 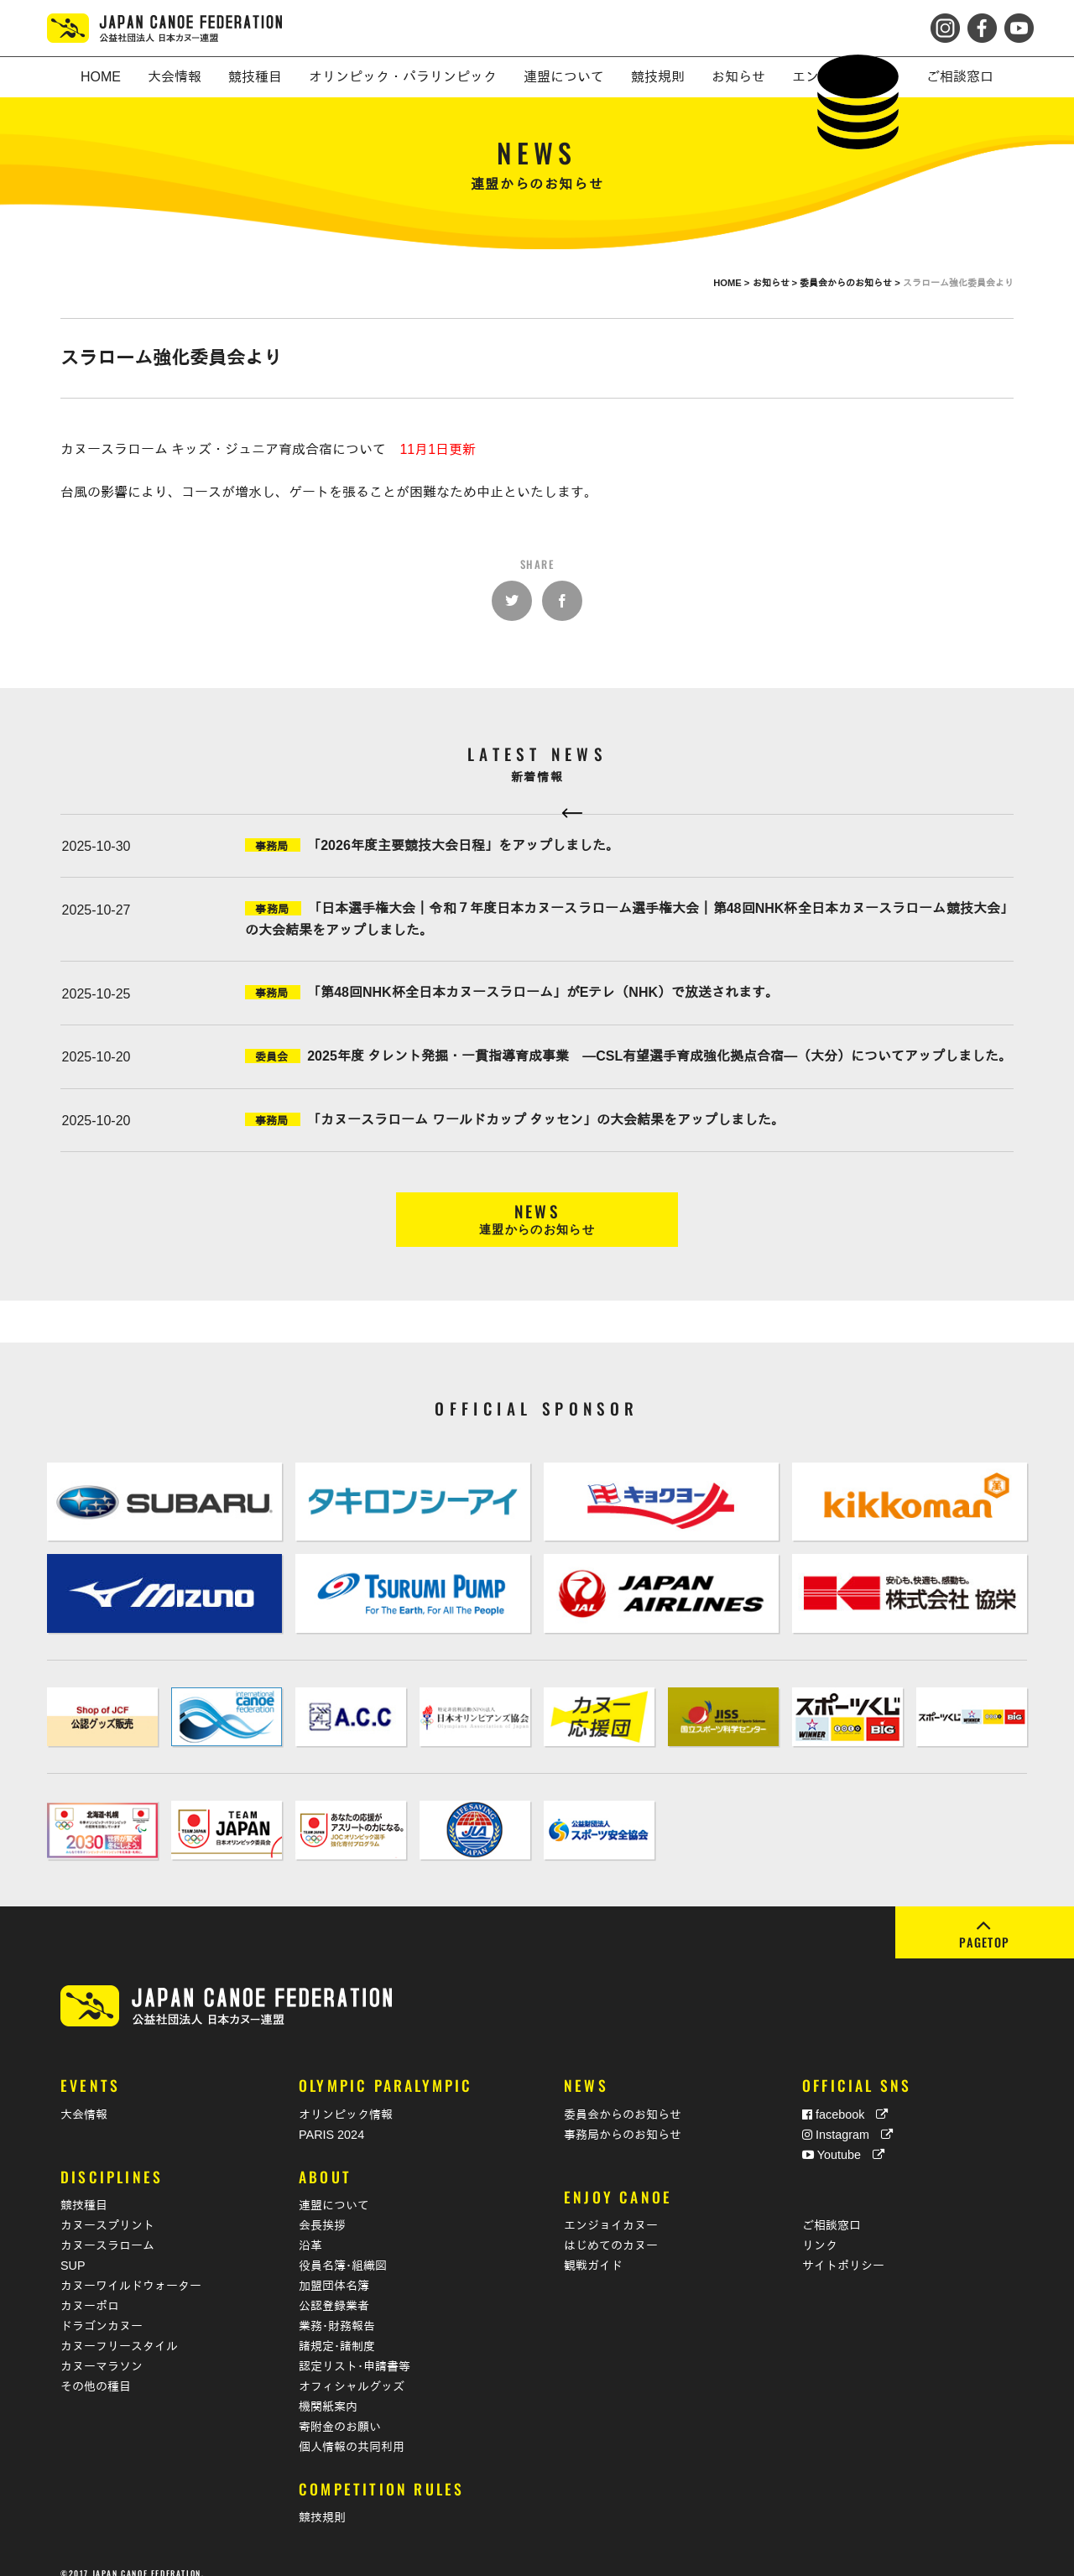 I want to click on view database or data storage, so click(x=858, y=102).